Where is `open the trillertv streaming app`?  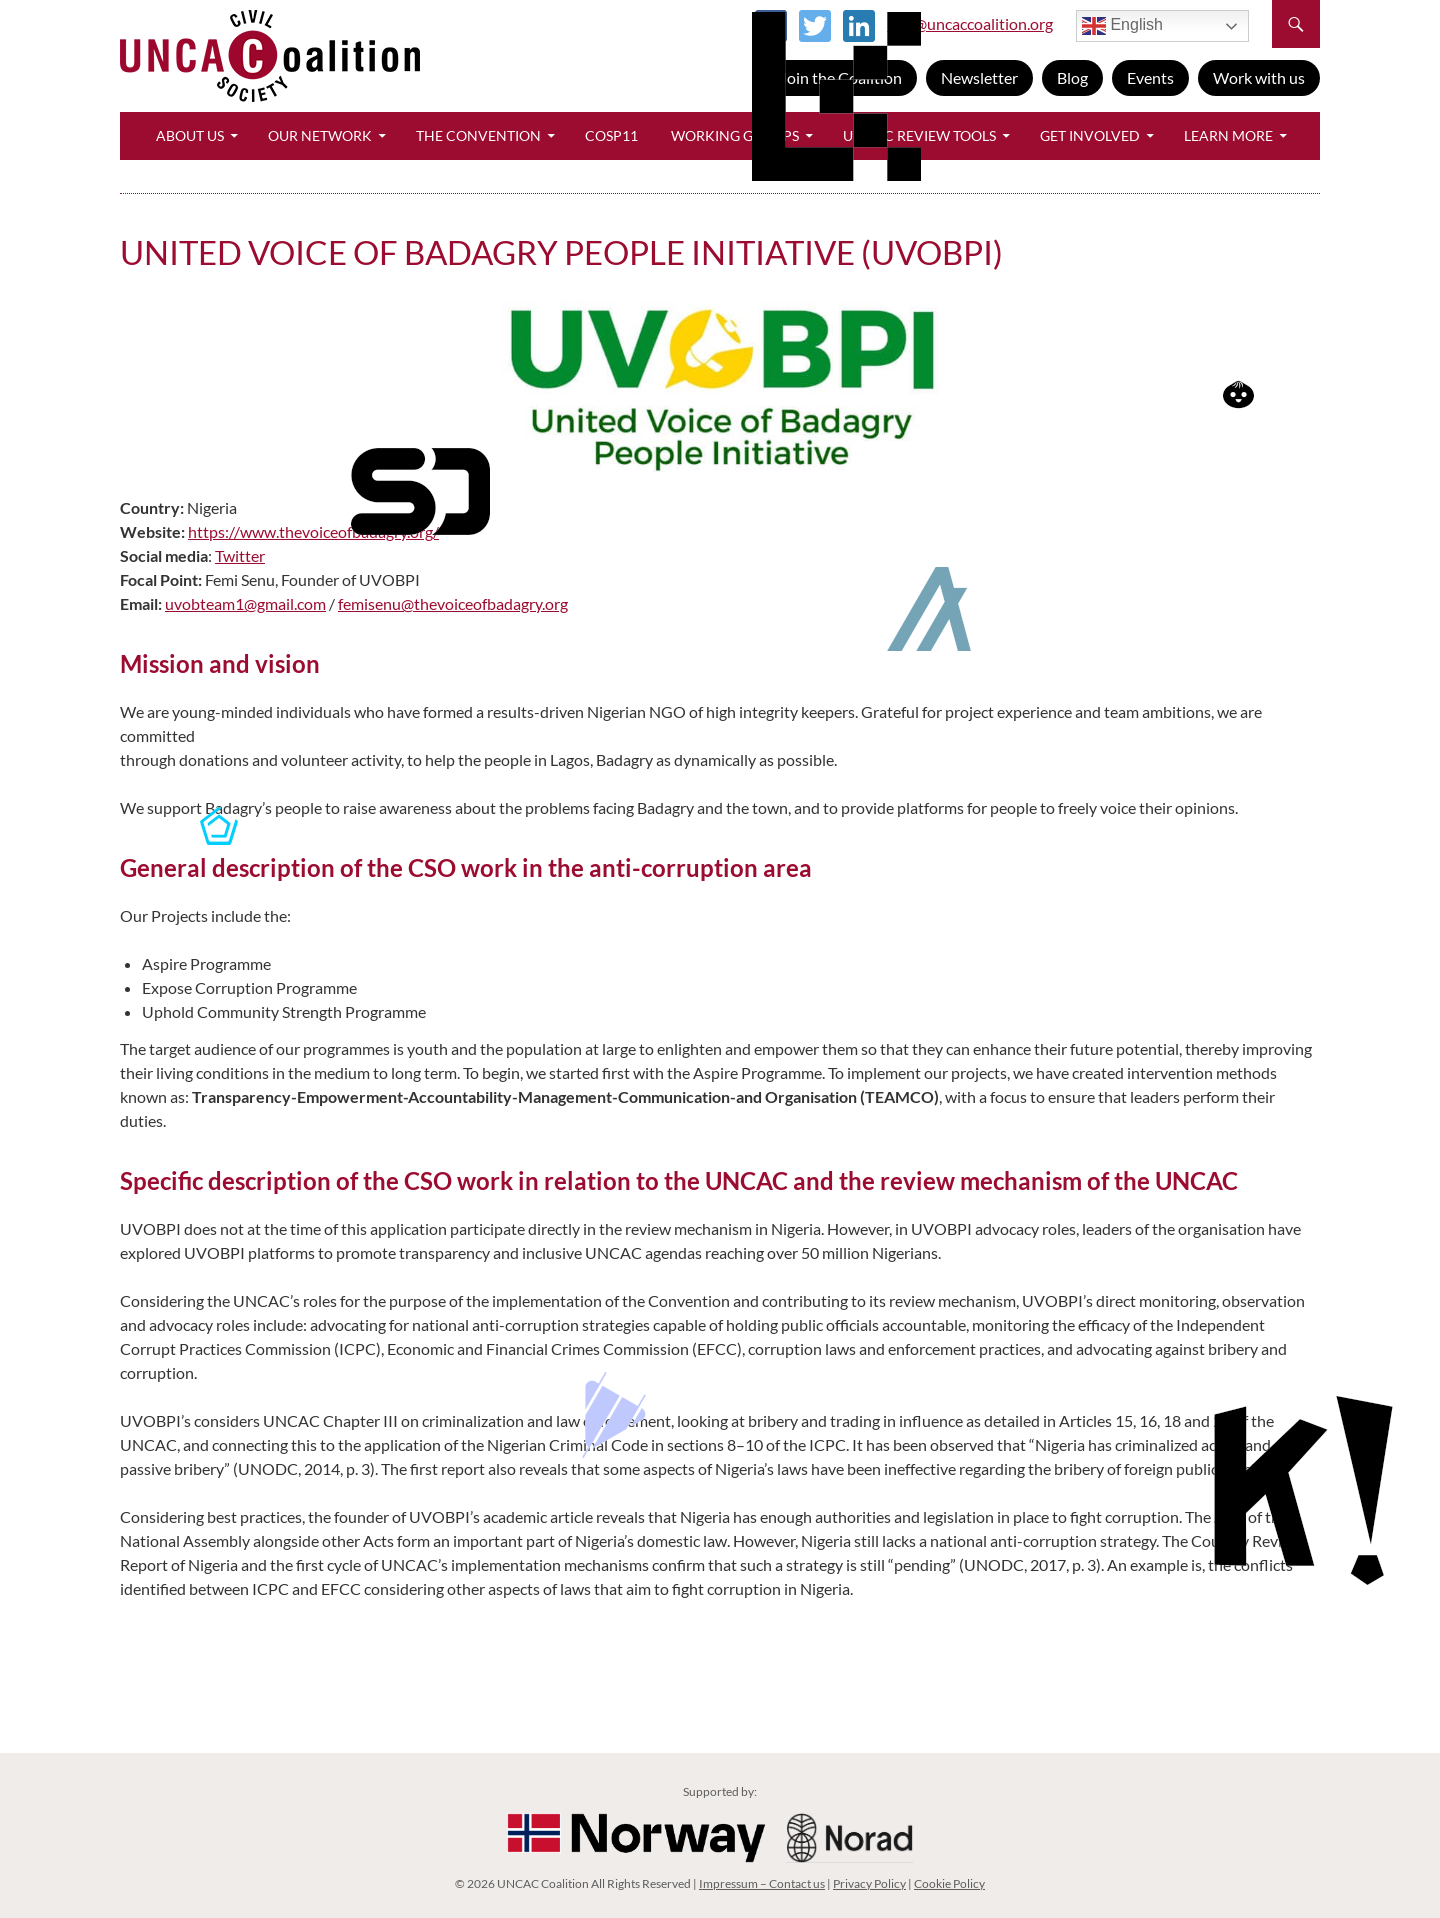 open the trillertv streaming app is located at coordinates (614, 1415).